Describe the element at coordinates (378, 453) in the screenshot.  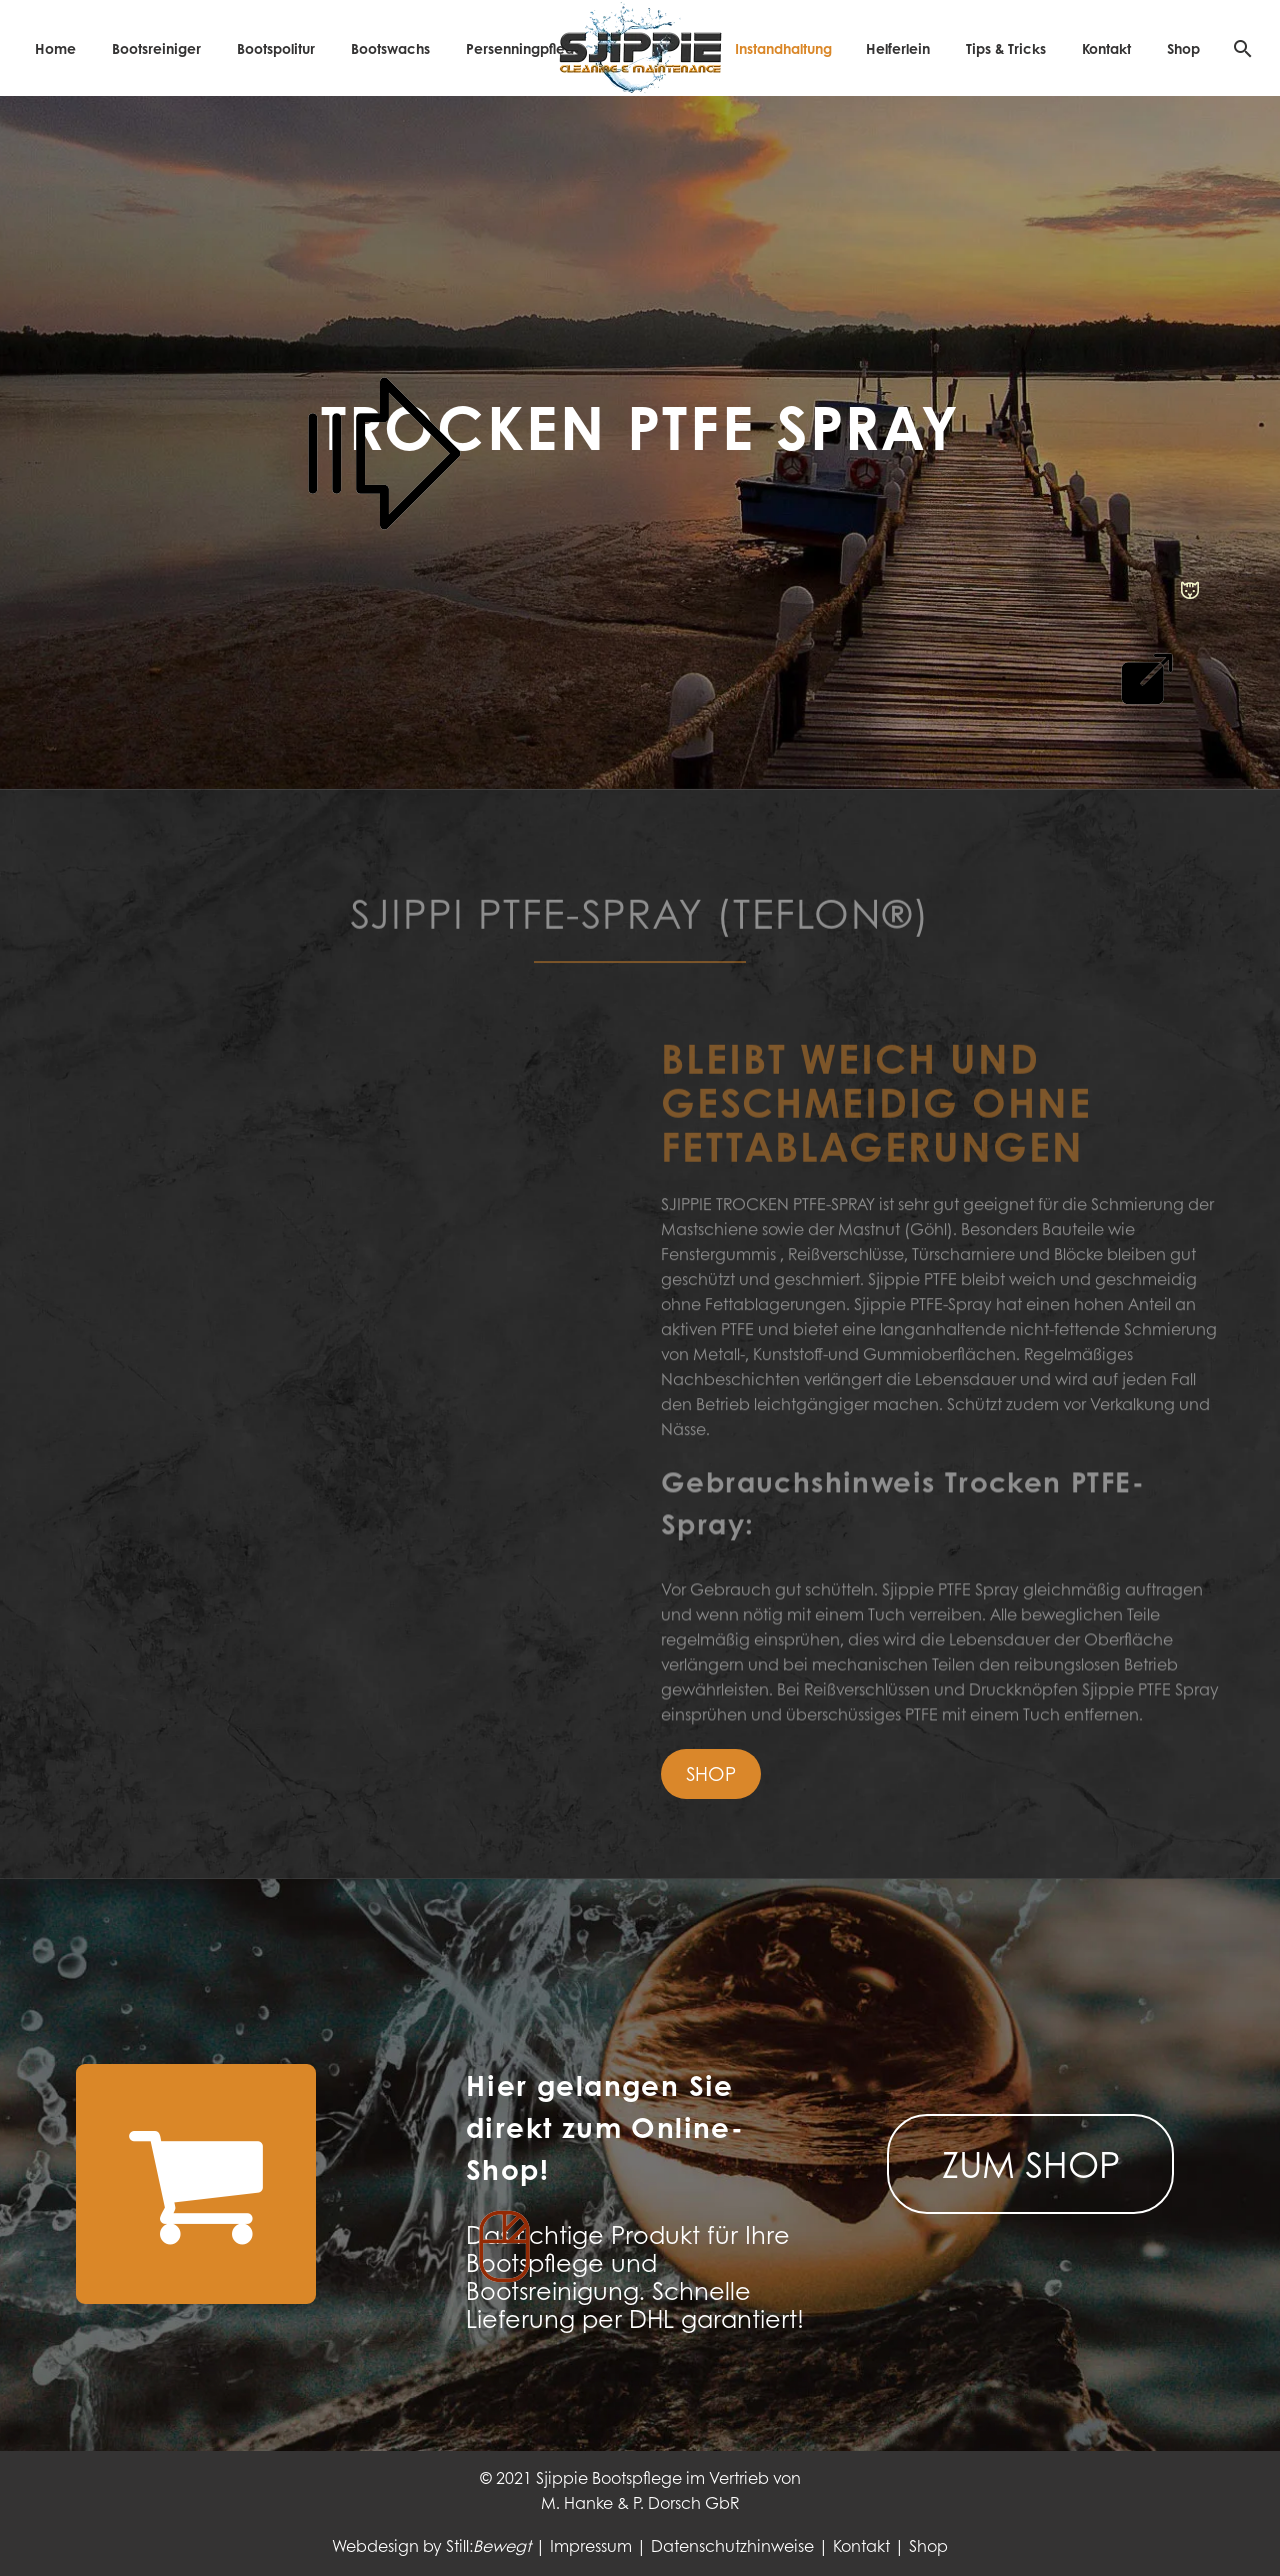
I see `skip forward or advance to next item` at that location.